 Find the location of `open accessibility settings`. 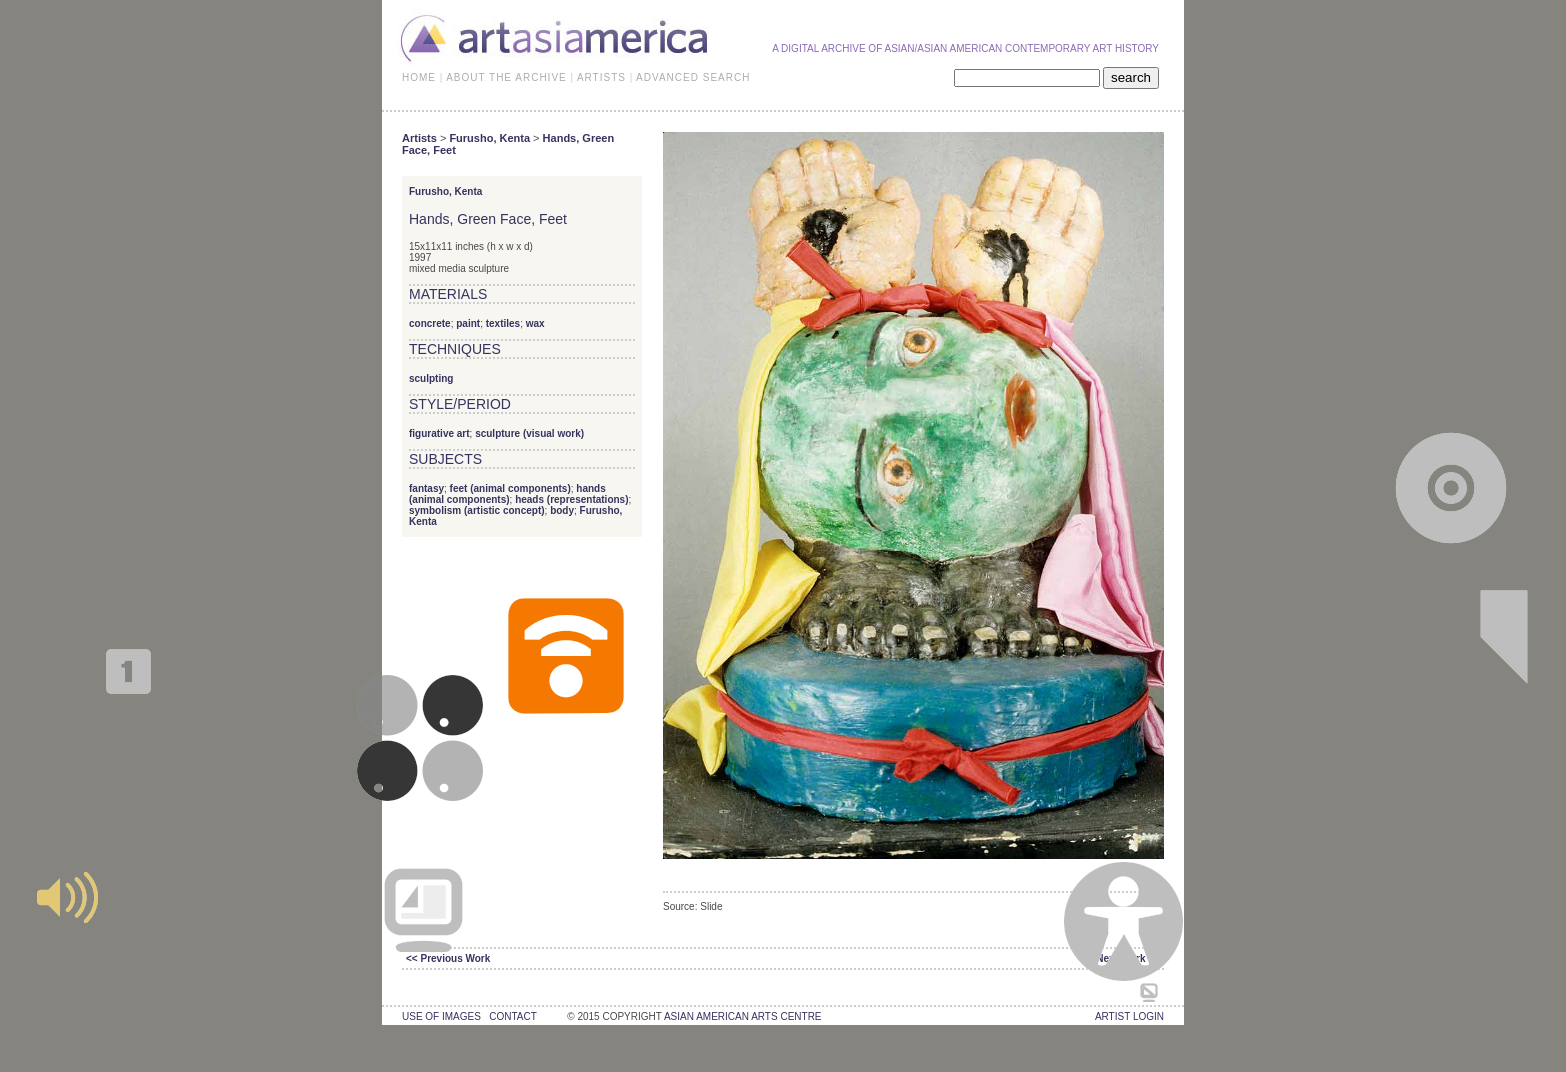

open accessibility settings is located at coordinates (1123, 921).